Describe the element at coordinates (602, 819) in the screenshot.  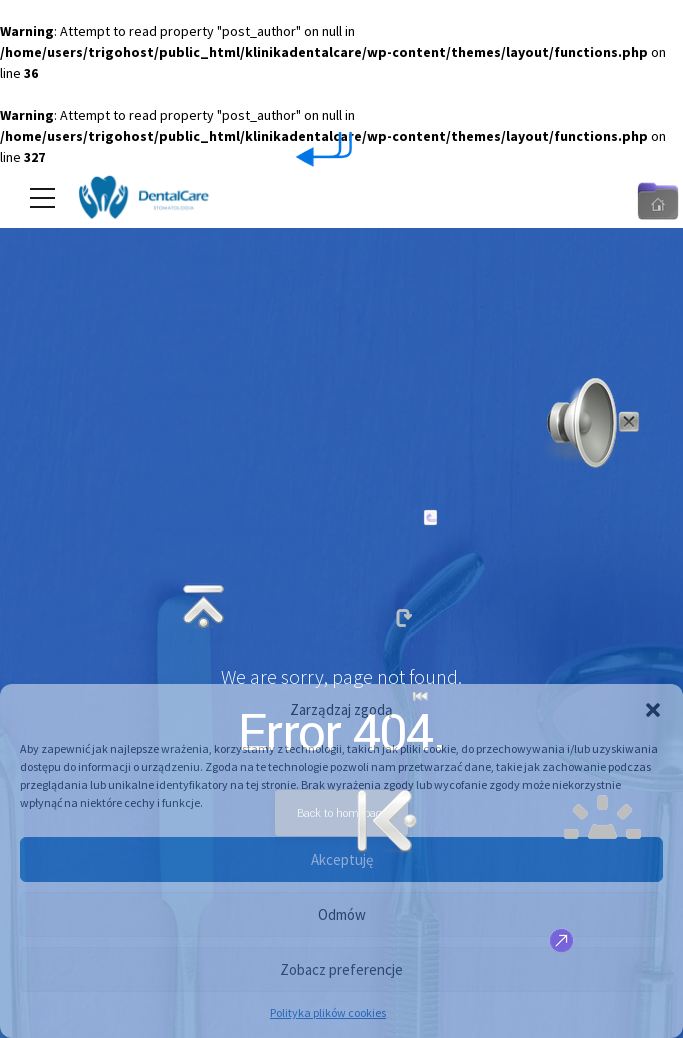
I see `adjust keyboard backlight brightness` at that location.